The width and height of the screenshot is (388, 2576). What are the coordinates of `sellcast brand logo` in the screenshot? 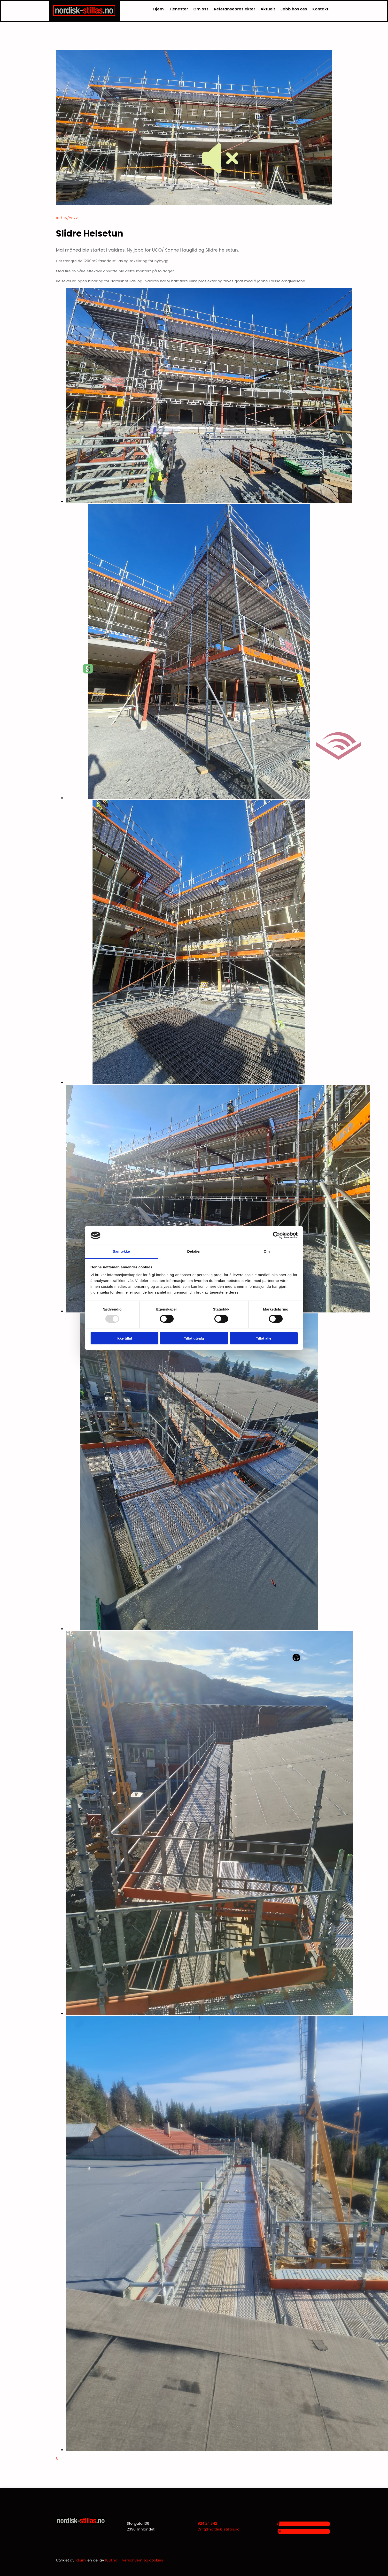 It's located at (88, 669).